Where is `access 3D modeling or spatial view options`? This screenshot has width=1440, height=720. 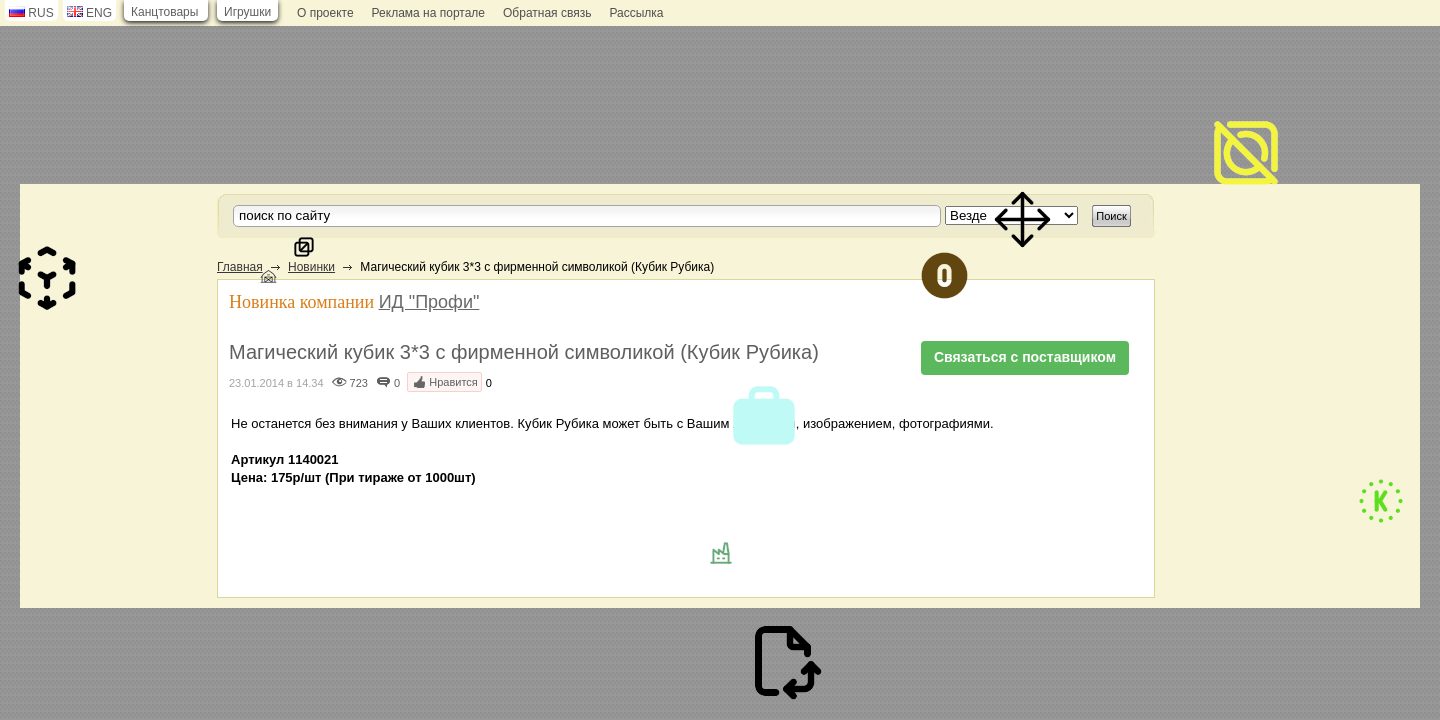 access 3D modeling or spatial view options is located at coordinates (47, 278).